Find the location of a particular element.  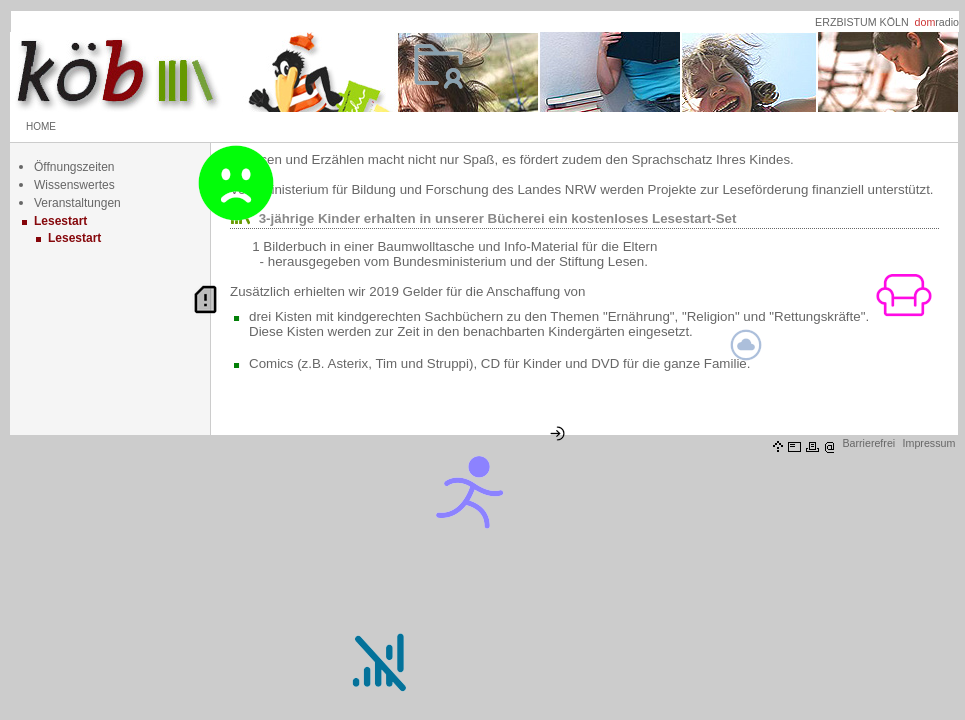

no cellular signal available is located at coordinates (380, 663).